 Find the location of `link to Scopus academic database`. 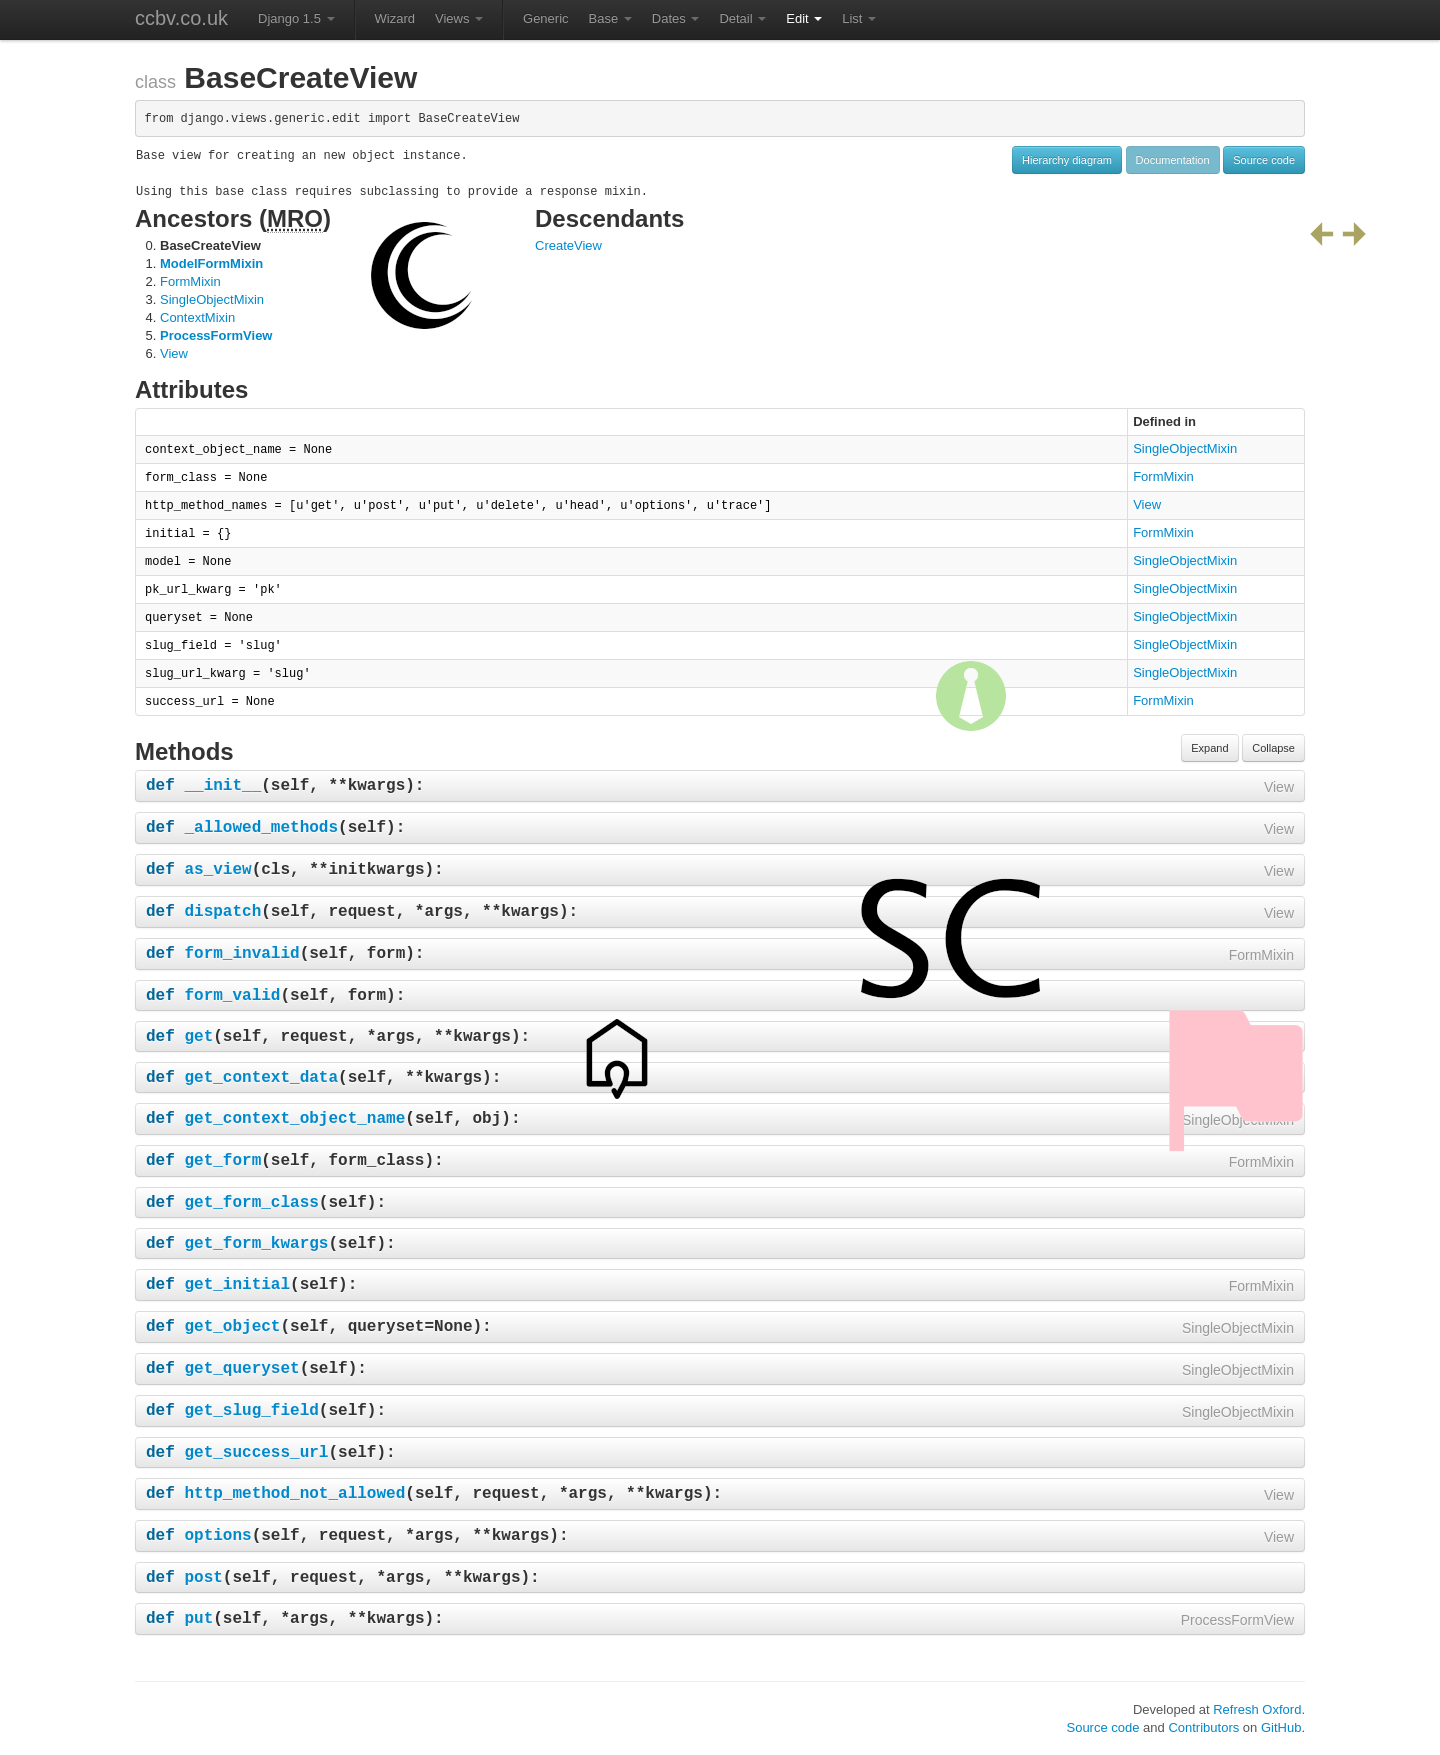

link to Scopus academic database is located at coordinates (950, 938).